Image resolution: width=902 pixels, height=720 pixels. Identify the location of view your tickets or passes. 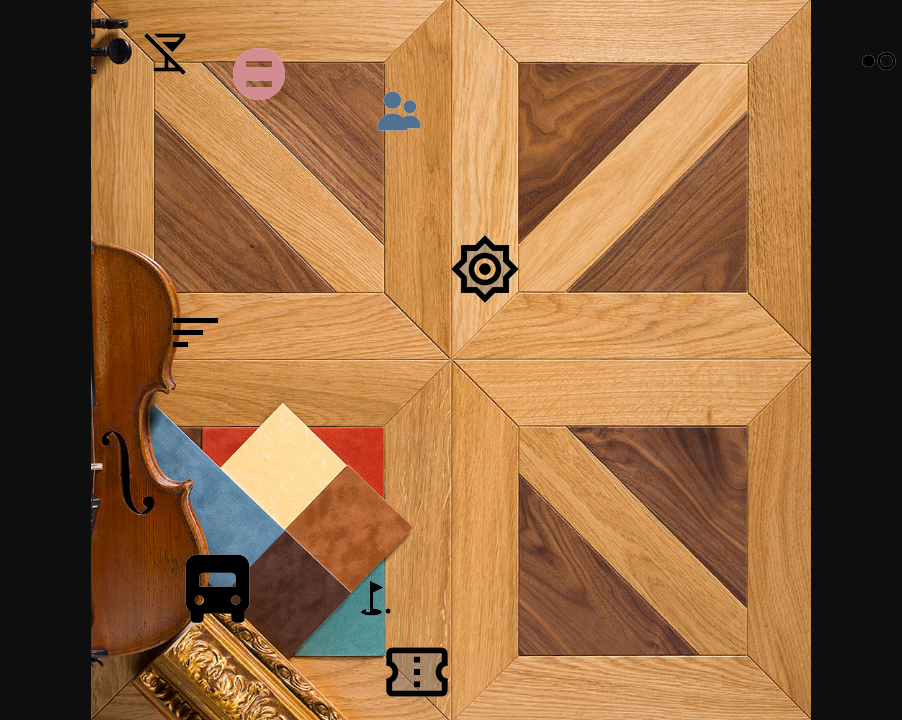
(417, 672).